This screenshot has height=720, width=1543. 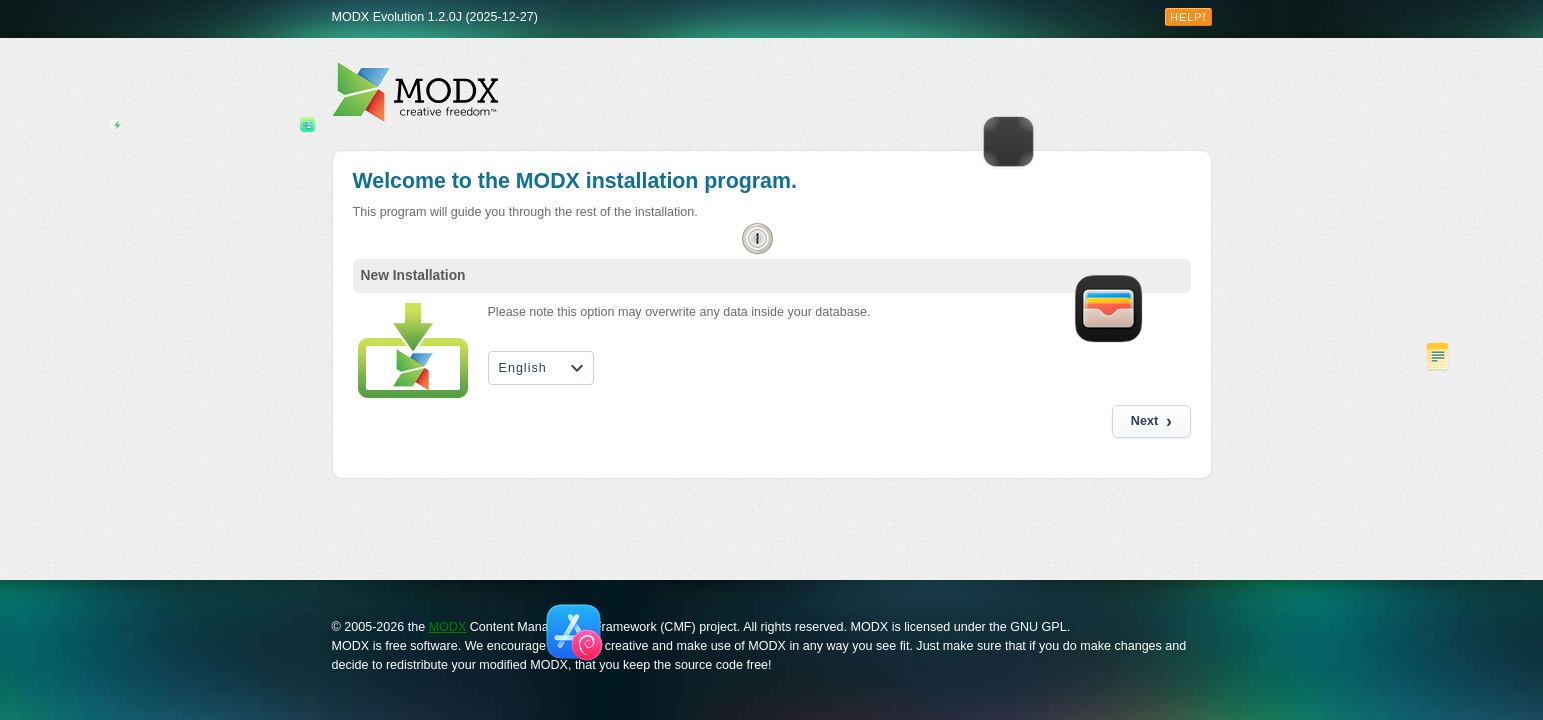 What do you see at coordinates (118, 125) in the screenshot?
I see `battery at 30% and currently charging` at bounding box center [118, 125].